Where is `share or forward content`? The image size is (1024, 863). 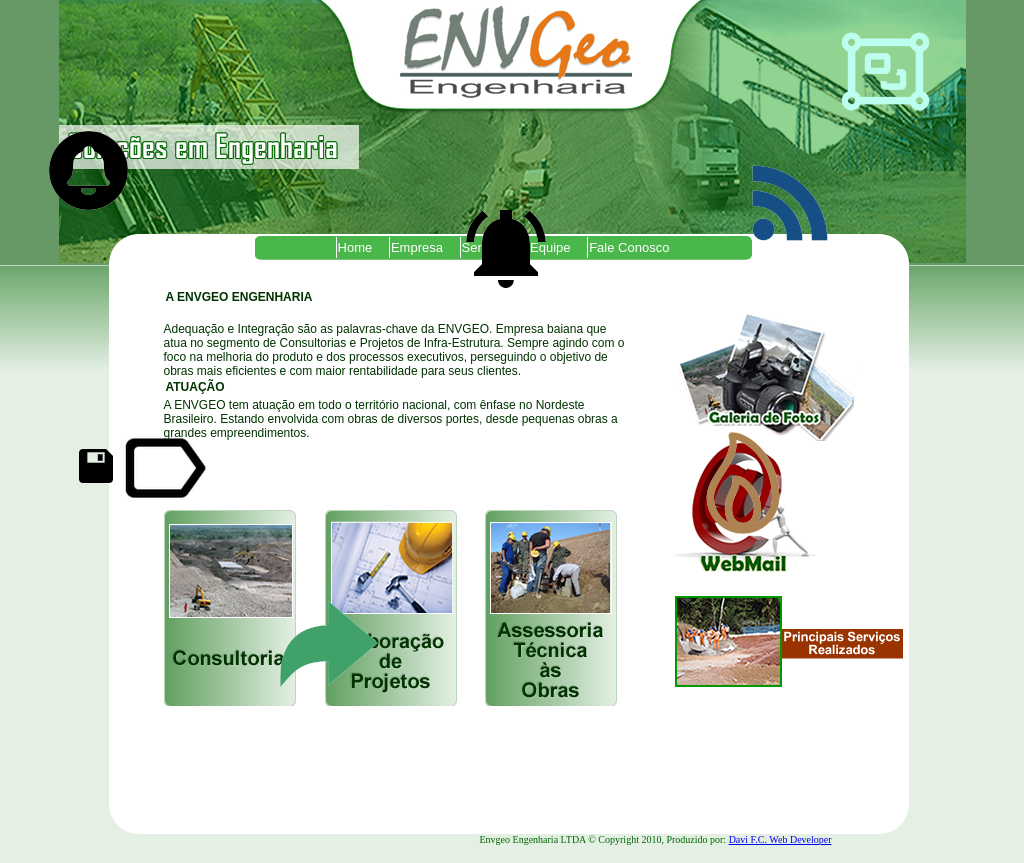 share or forward content is located at coordinates (329, 644).